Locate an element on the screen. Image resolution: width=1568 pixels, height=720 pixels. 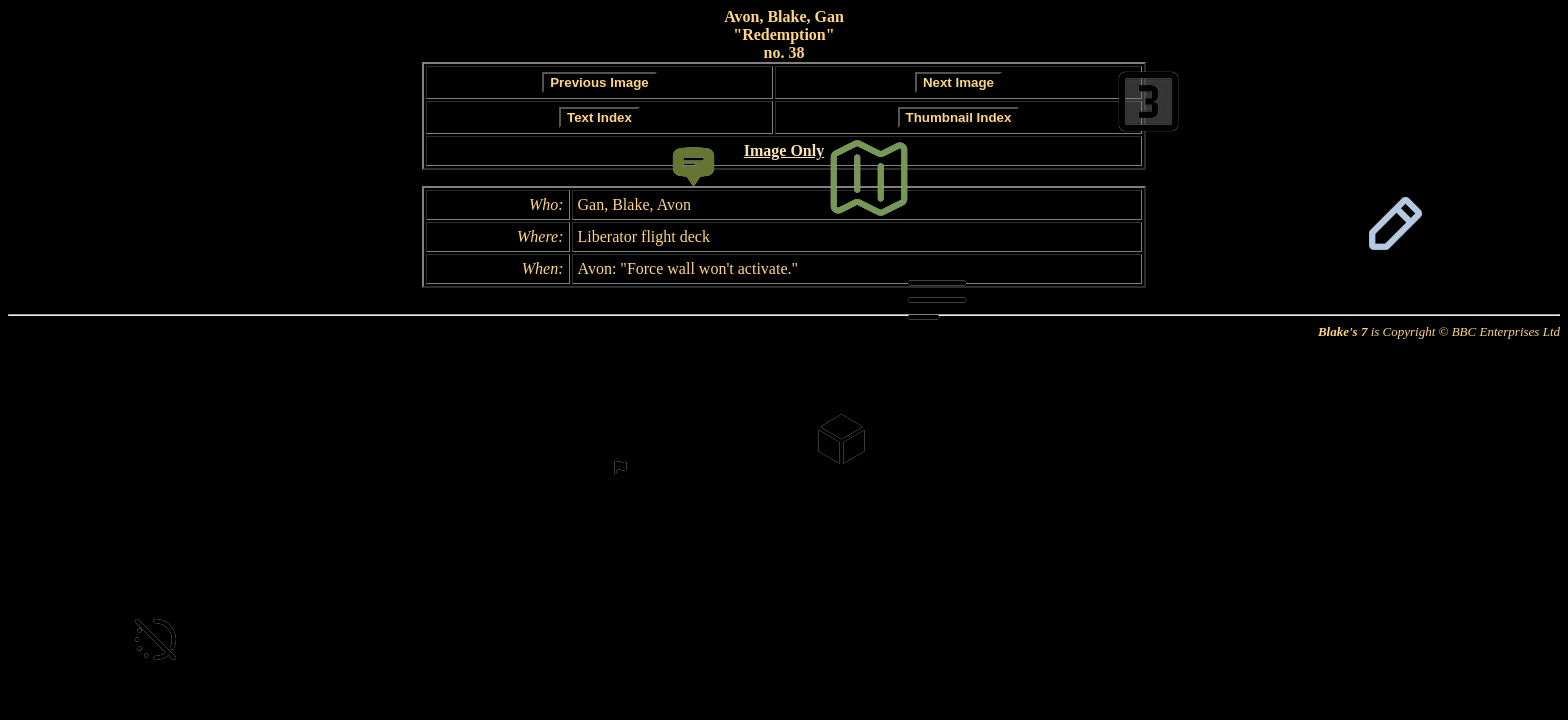
view 3D model or object is located at coordinates (841, 439).